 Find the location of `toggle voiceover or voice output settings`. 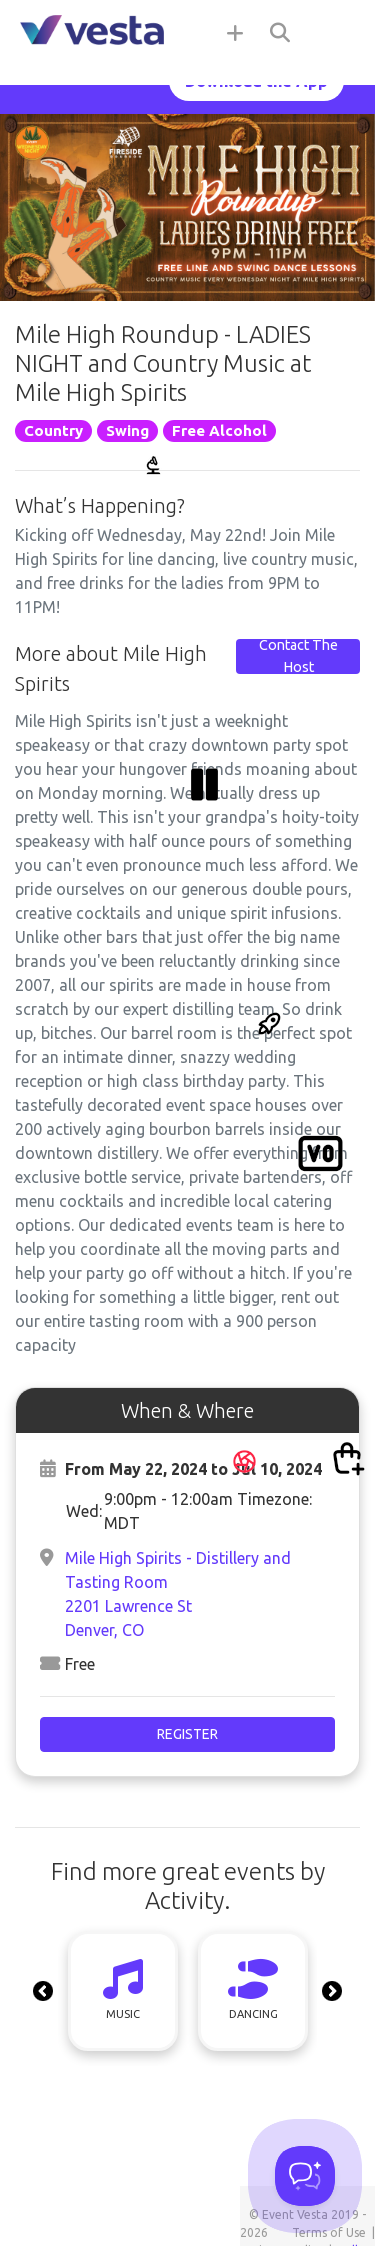

toggle voiceover or voice output settings is located at coordinates (320, 1153).